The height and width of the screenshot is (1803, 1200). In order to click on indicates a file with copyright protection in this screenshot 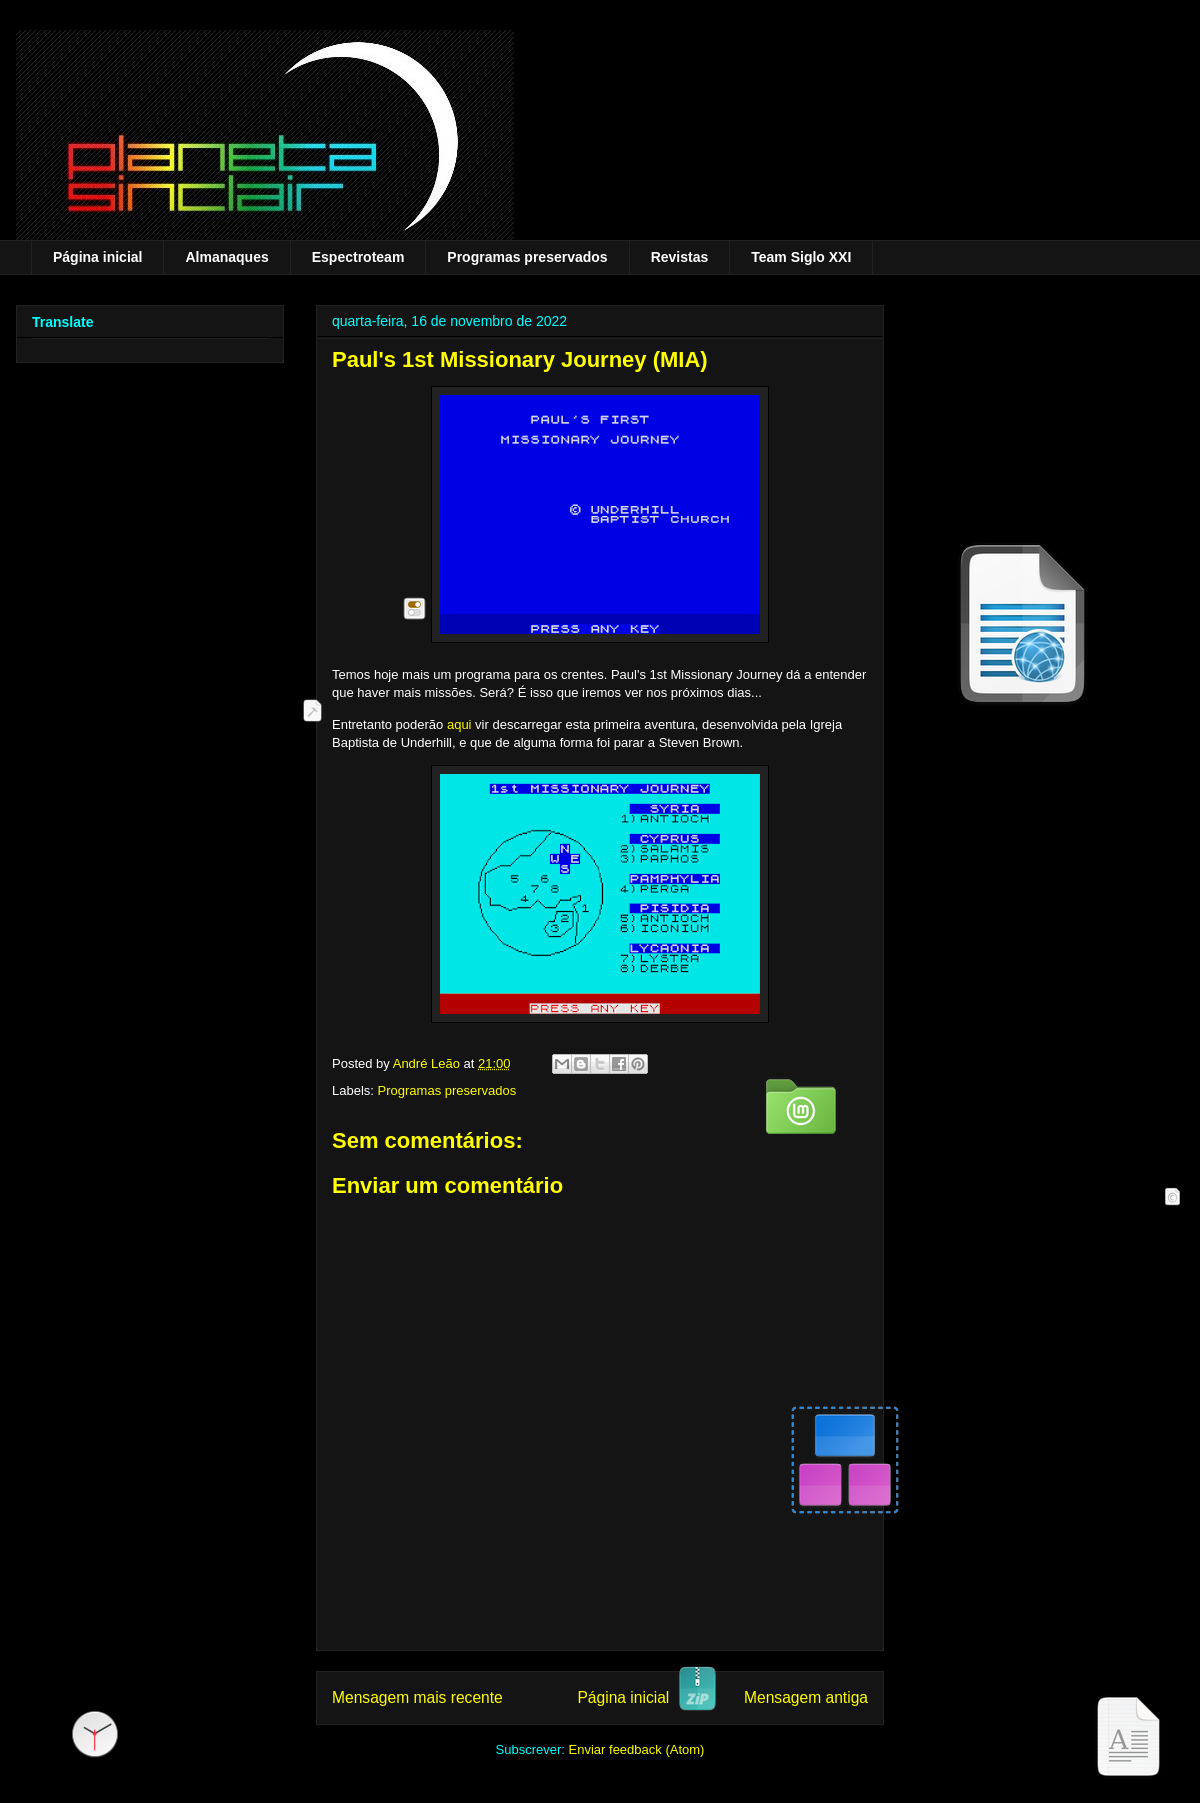, I will do `click(1172, 1196)`.